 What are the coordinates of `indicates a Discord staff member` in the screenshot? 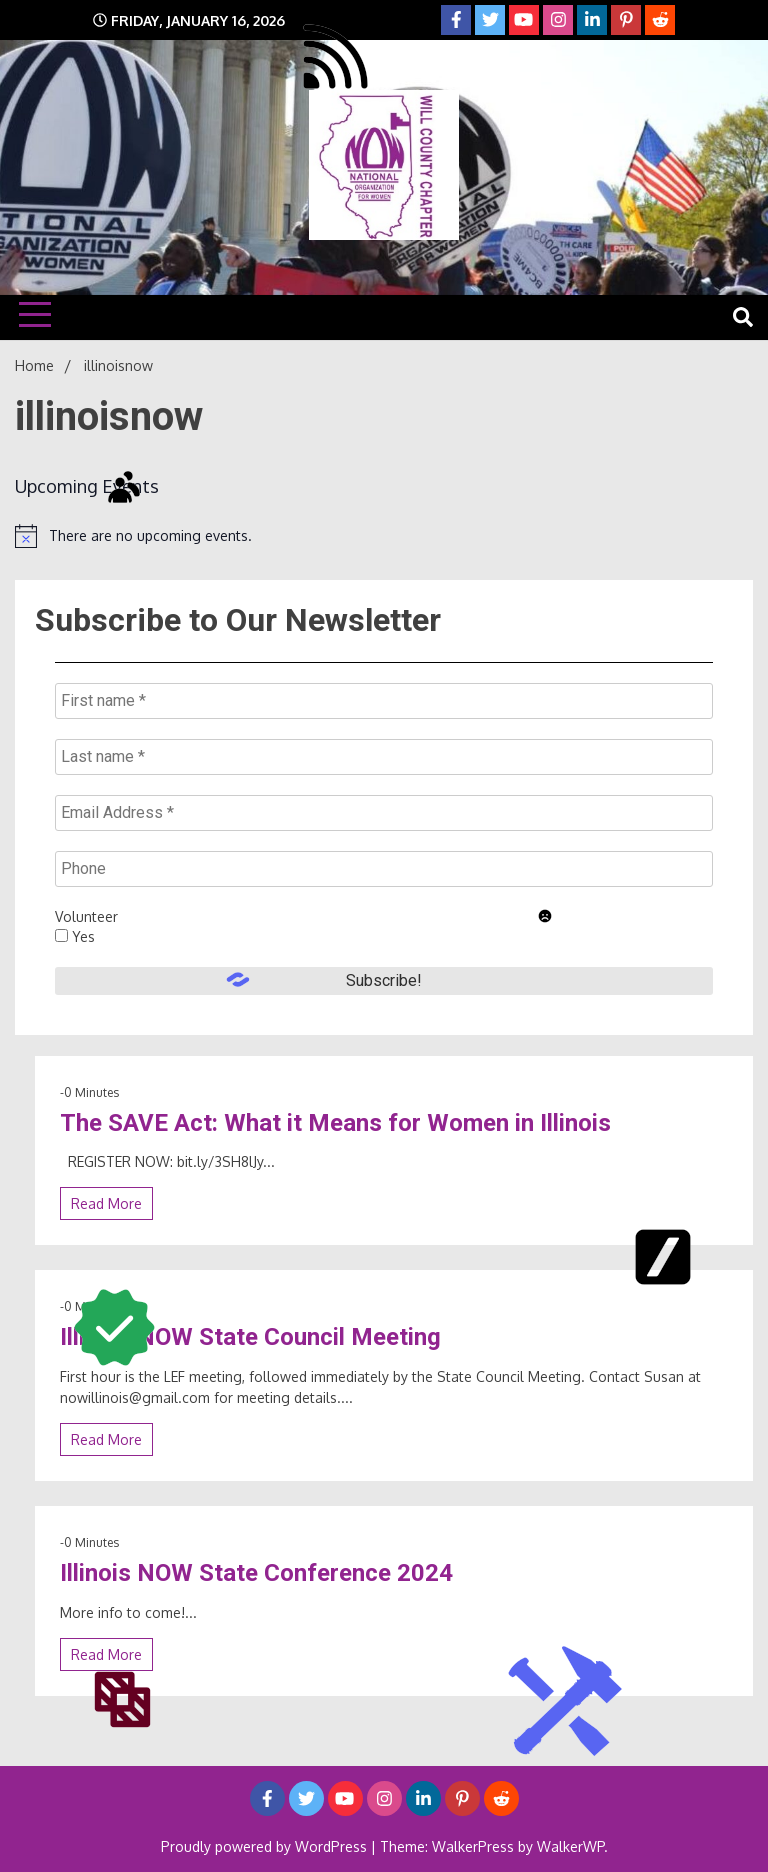 It's located at (565, 1701).